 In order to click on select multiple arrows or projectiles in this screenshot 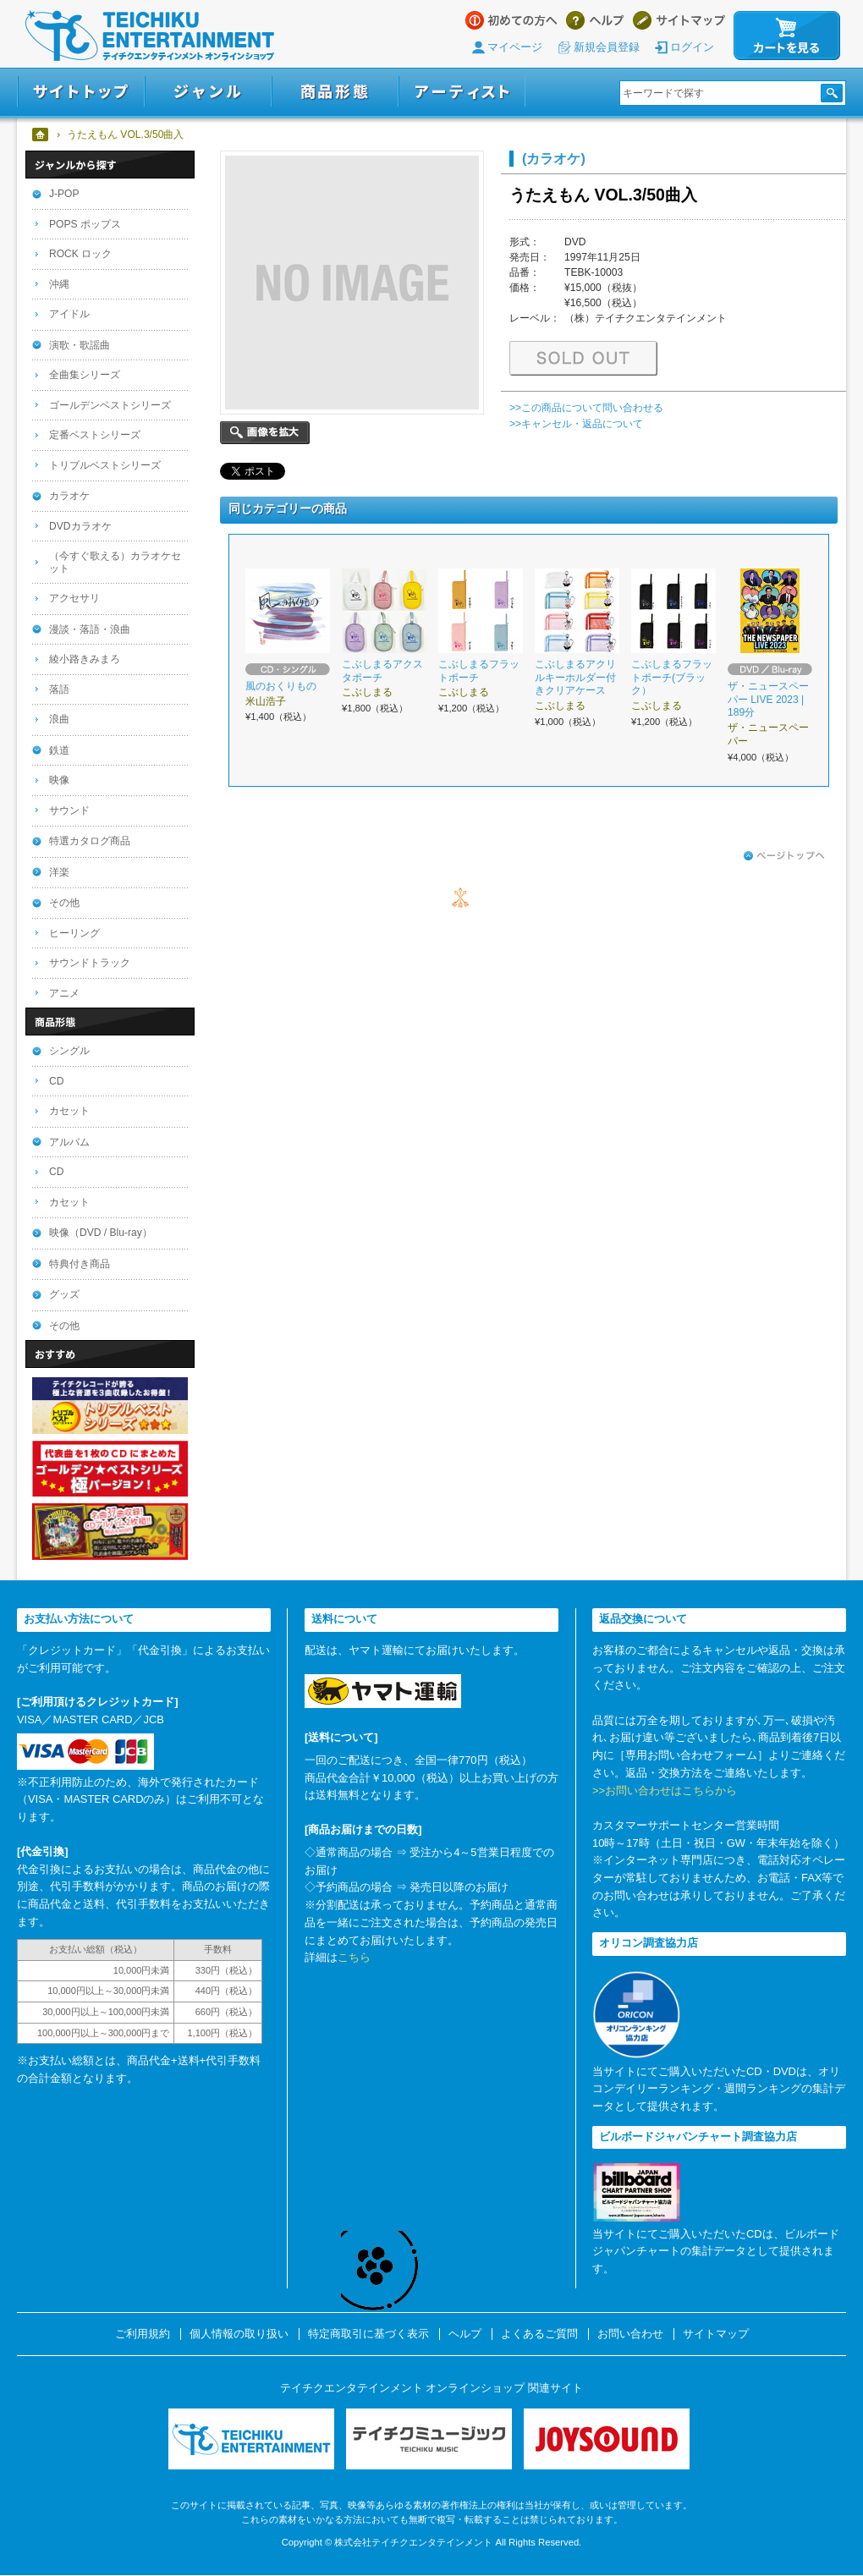, I will do `click(460, 898)`.